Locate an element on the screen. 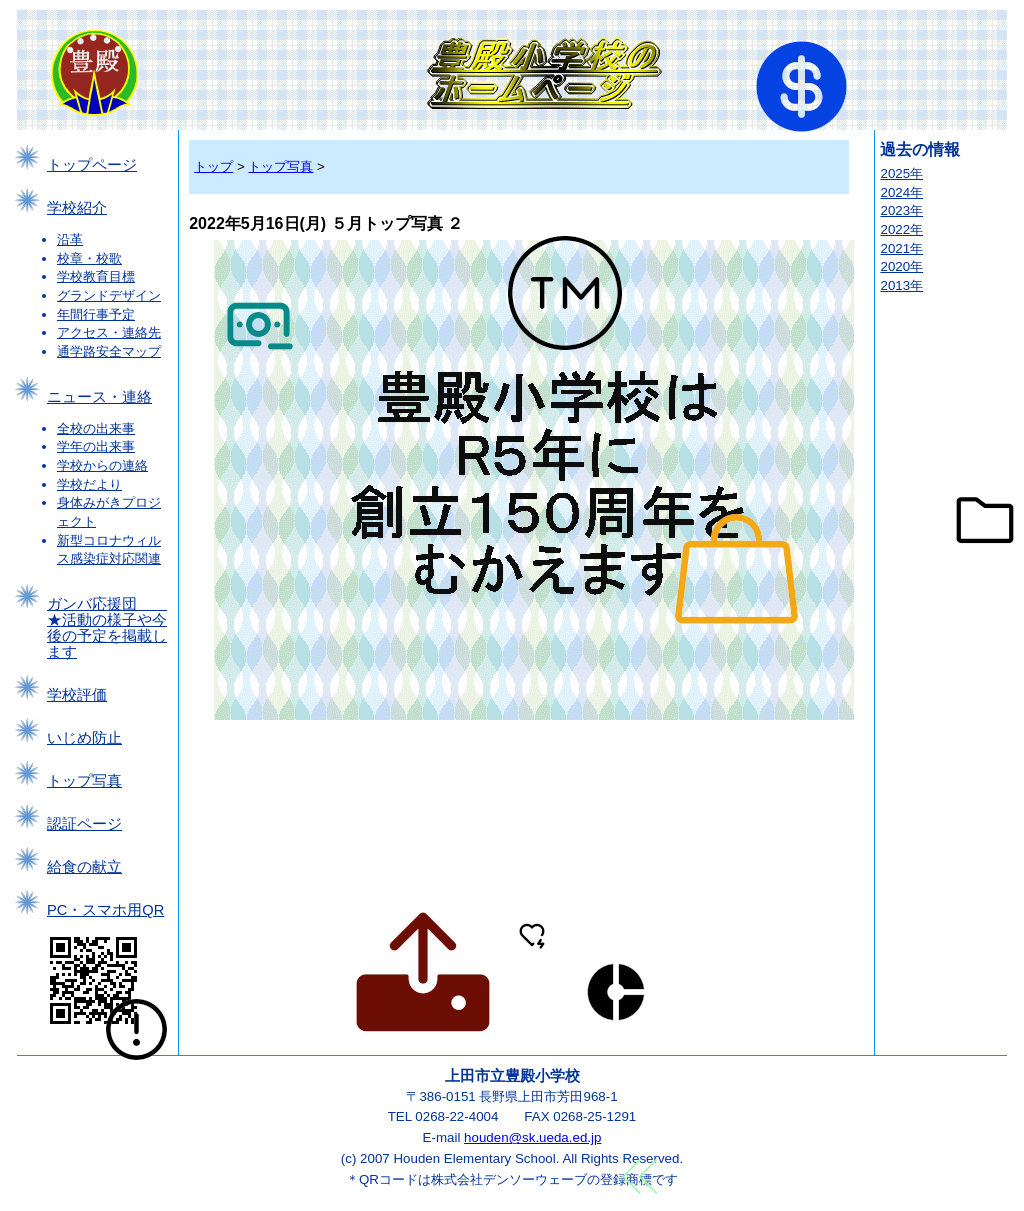  view pricing or payment options is located at coordinates (801, 86).